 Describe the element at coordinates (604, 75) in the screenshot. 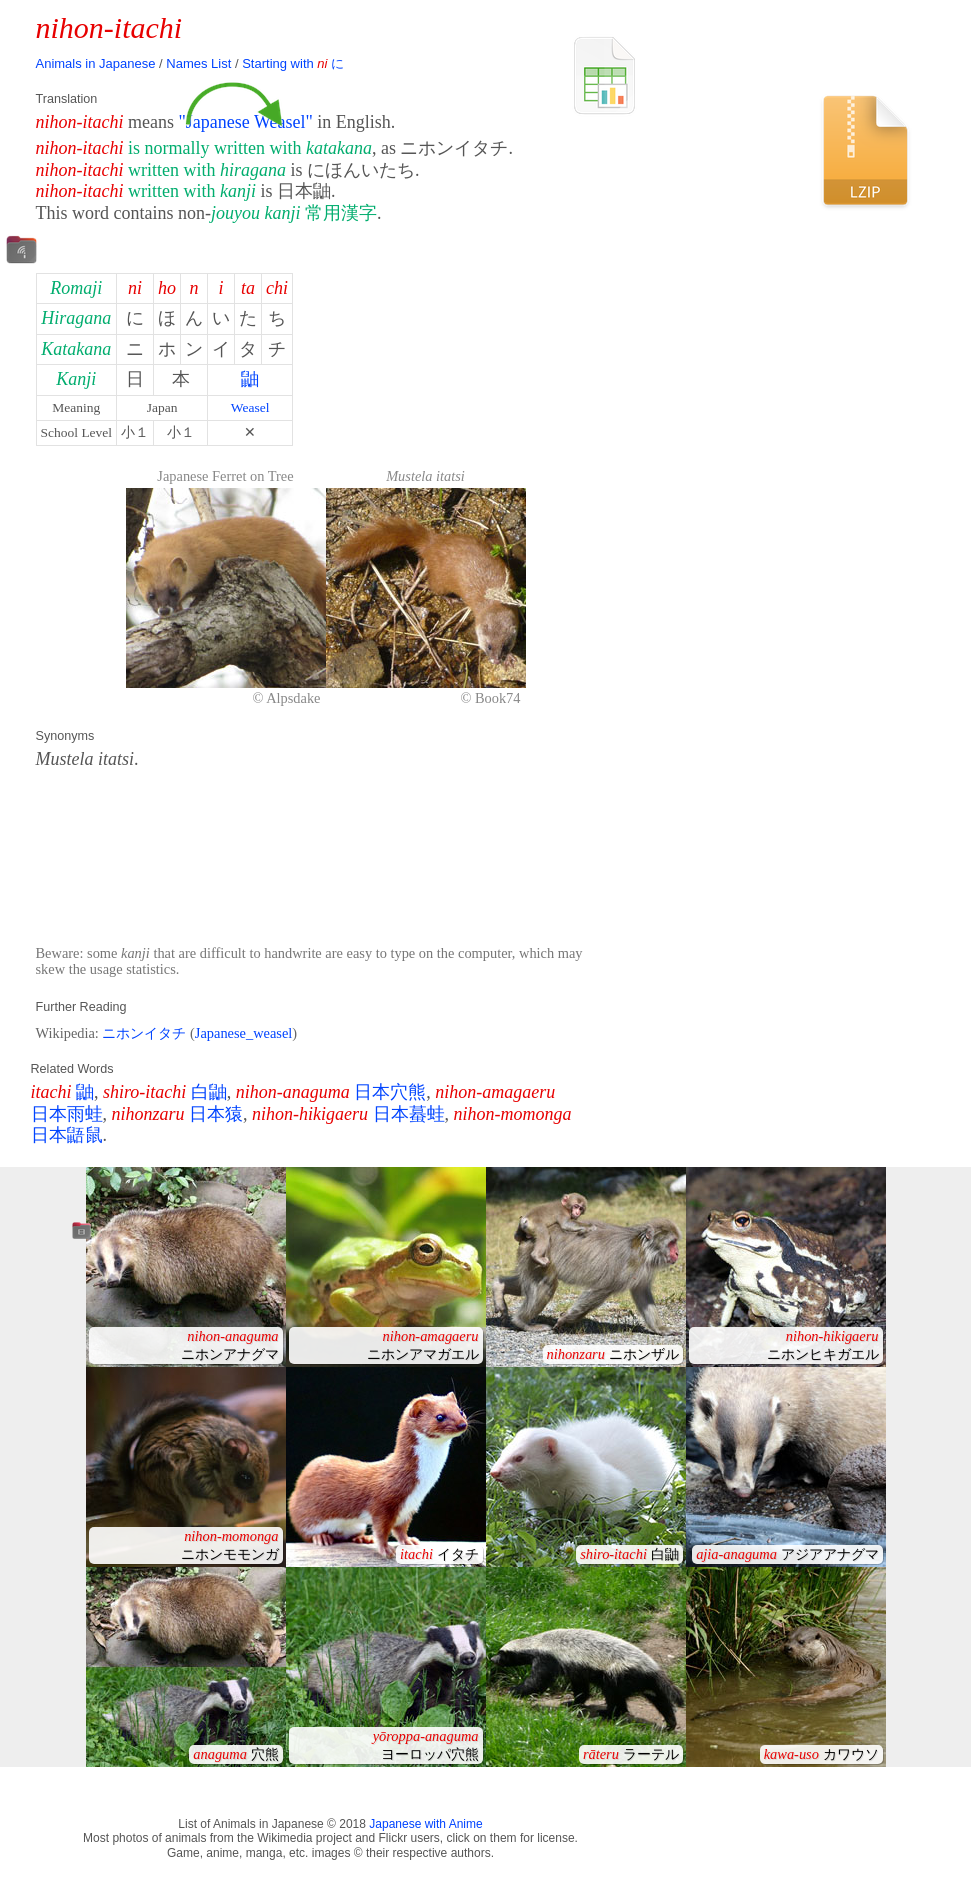

I see `open a spreadsheet file` at that location.